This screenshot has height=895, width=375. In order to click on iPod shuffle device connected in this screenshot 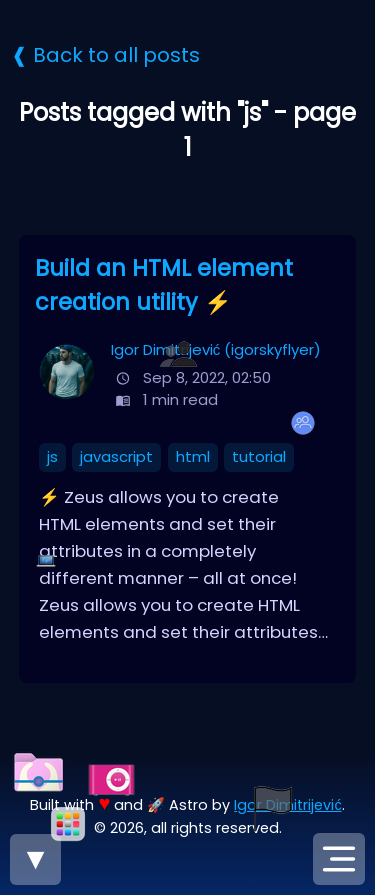, I will do `click(111, 771)`.